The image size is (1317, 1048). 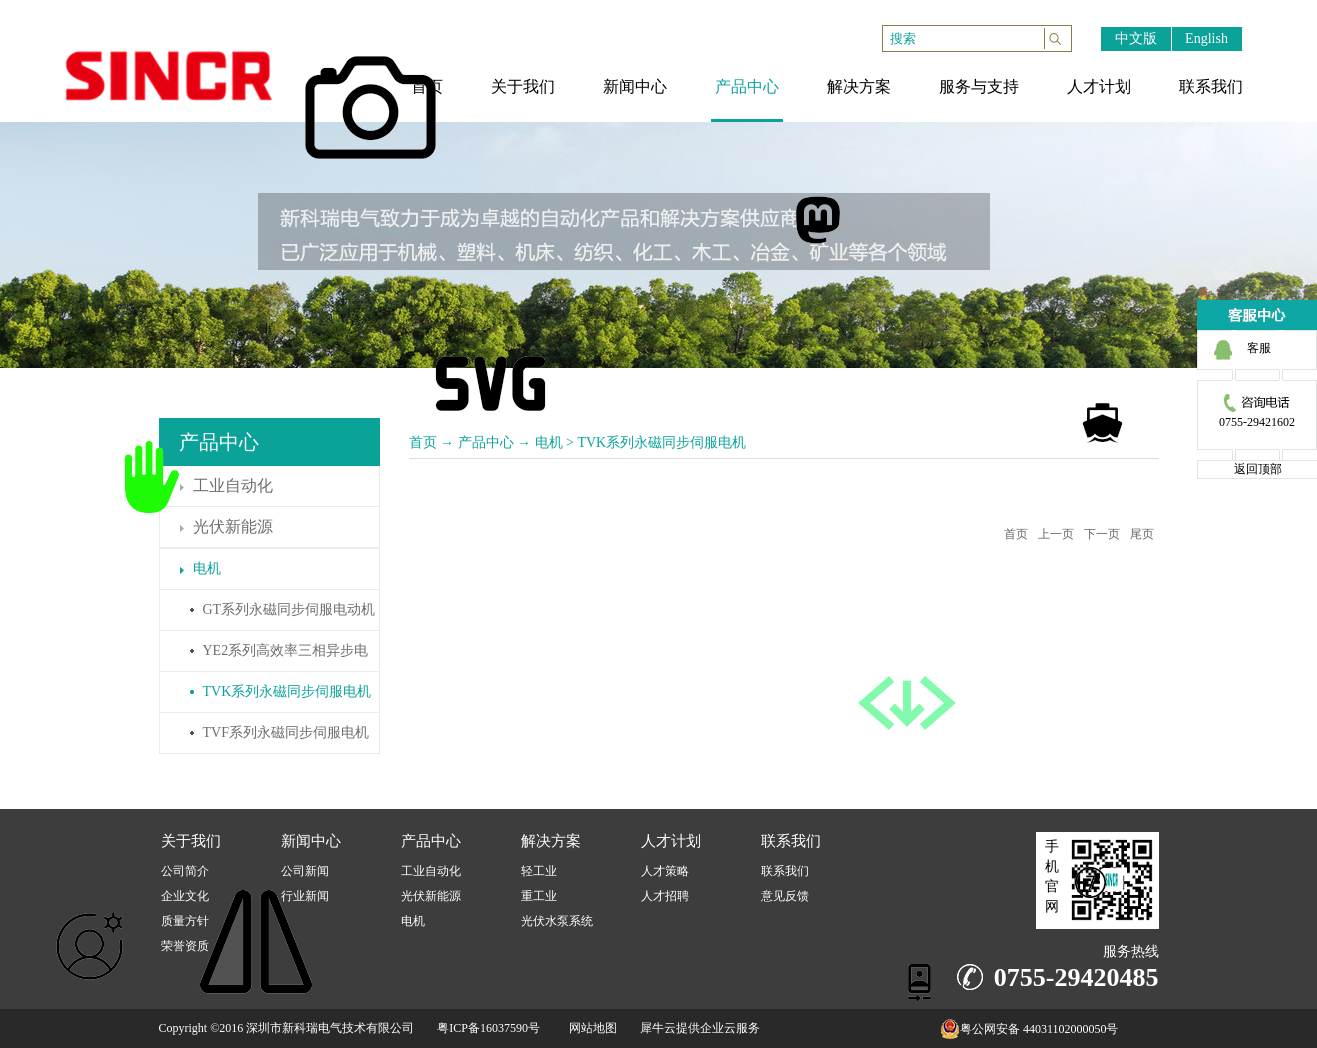 I want to click on take a photo, so click(x=370, y=107).